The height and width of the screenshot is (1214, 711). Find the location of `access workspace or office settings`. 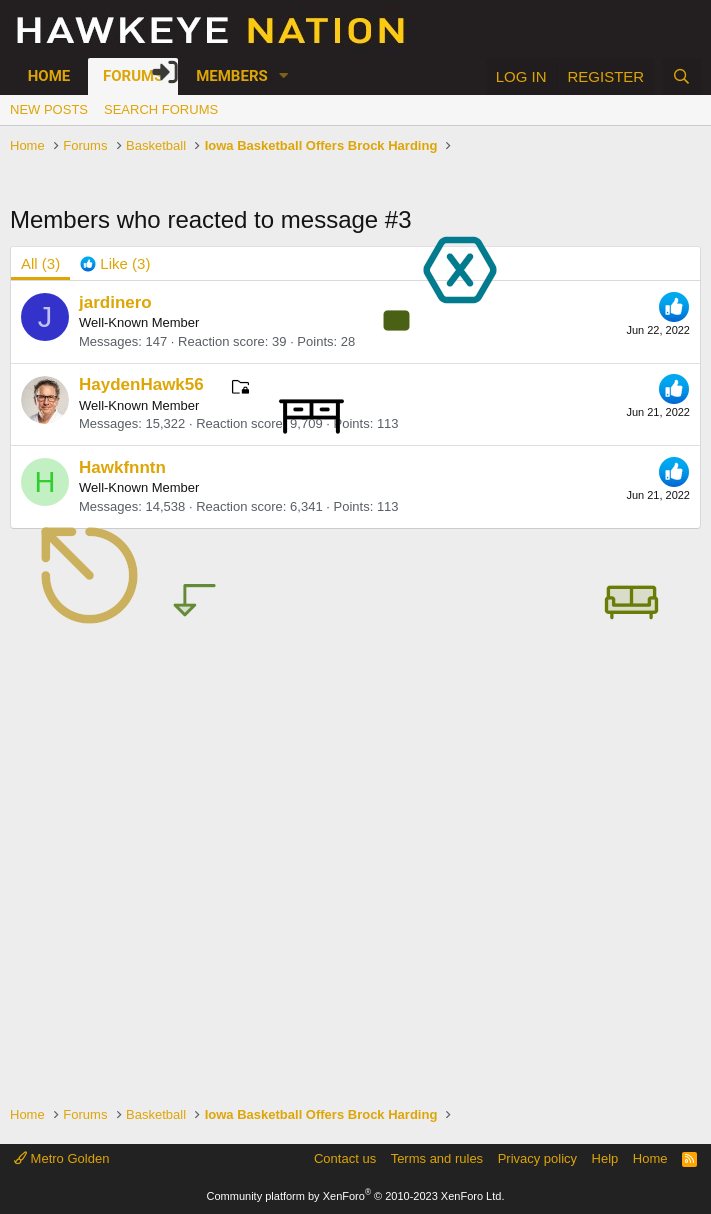

access workspace or office settings is located at coordinates (311, 415).